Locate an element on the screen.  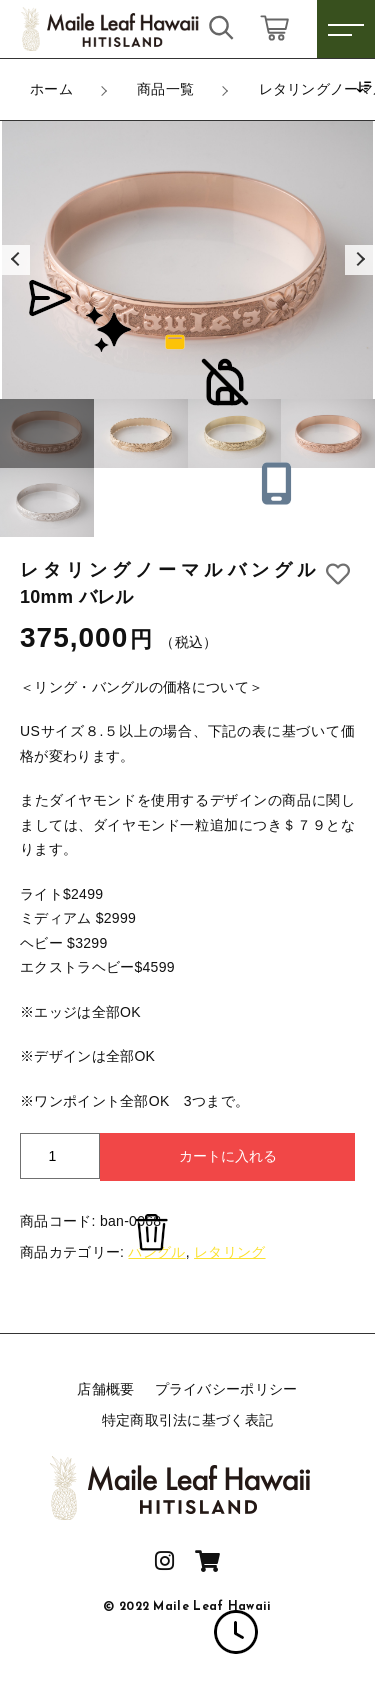
view mobile device settings is located at coordinates (276, 483).